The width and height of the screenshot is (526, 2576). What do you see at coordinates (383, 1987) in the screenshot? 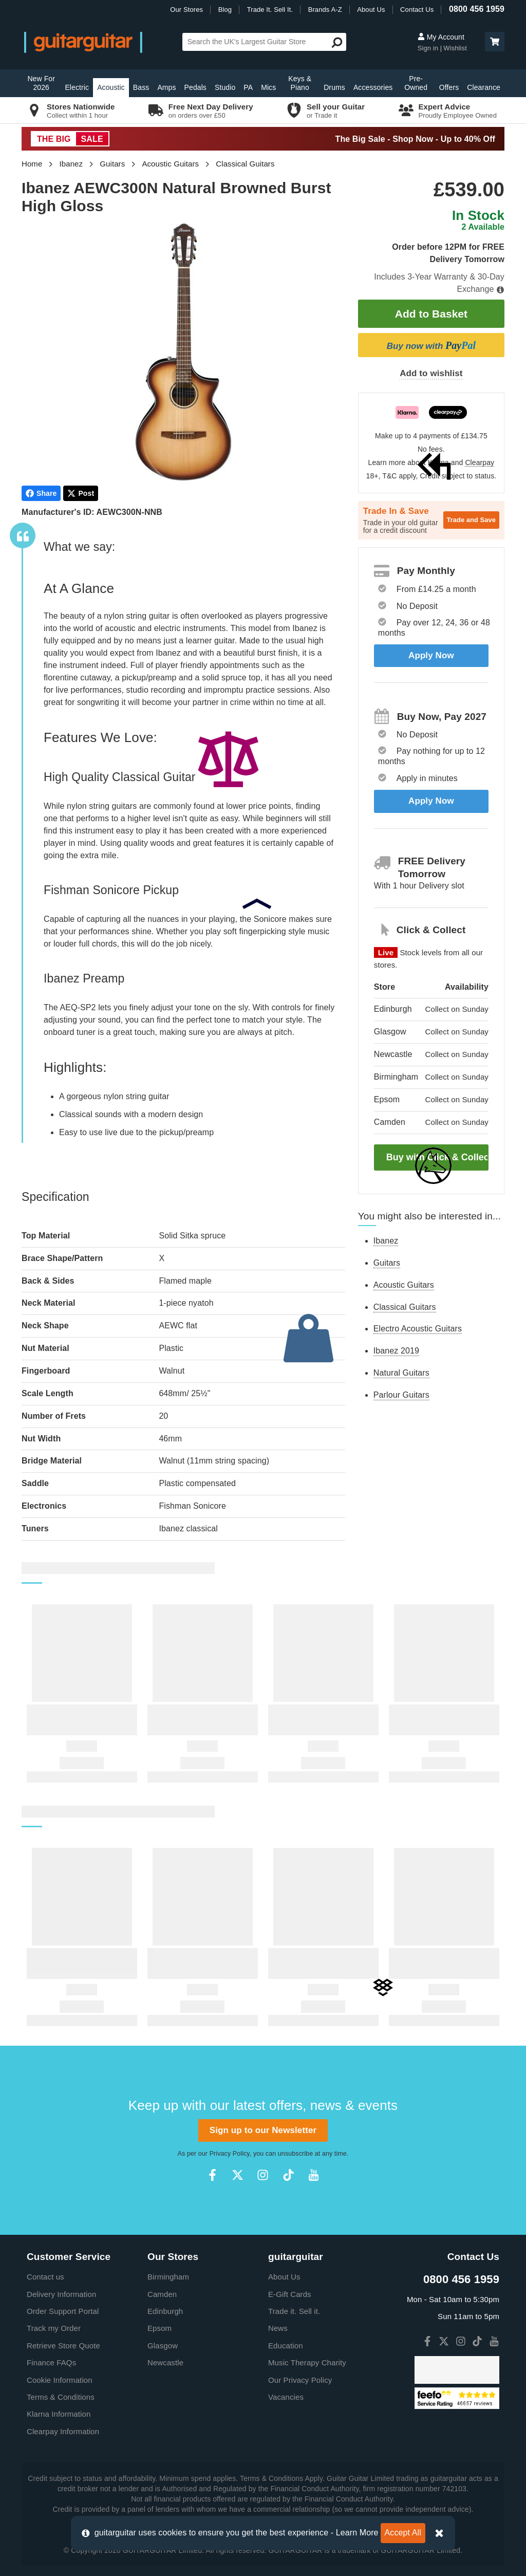
I see `open dropbox app` at bounding box center [383, 1987].